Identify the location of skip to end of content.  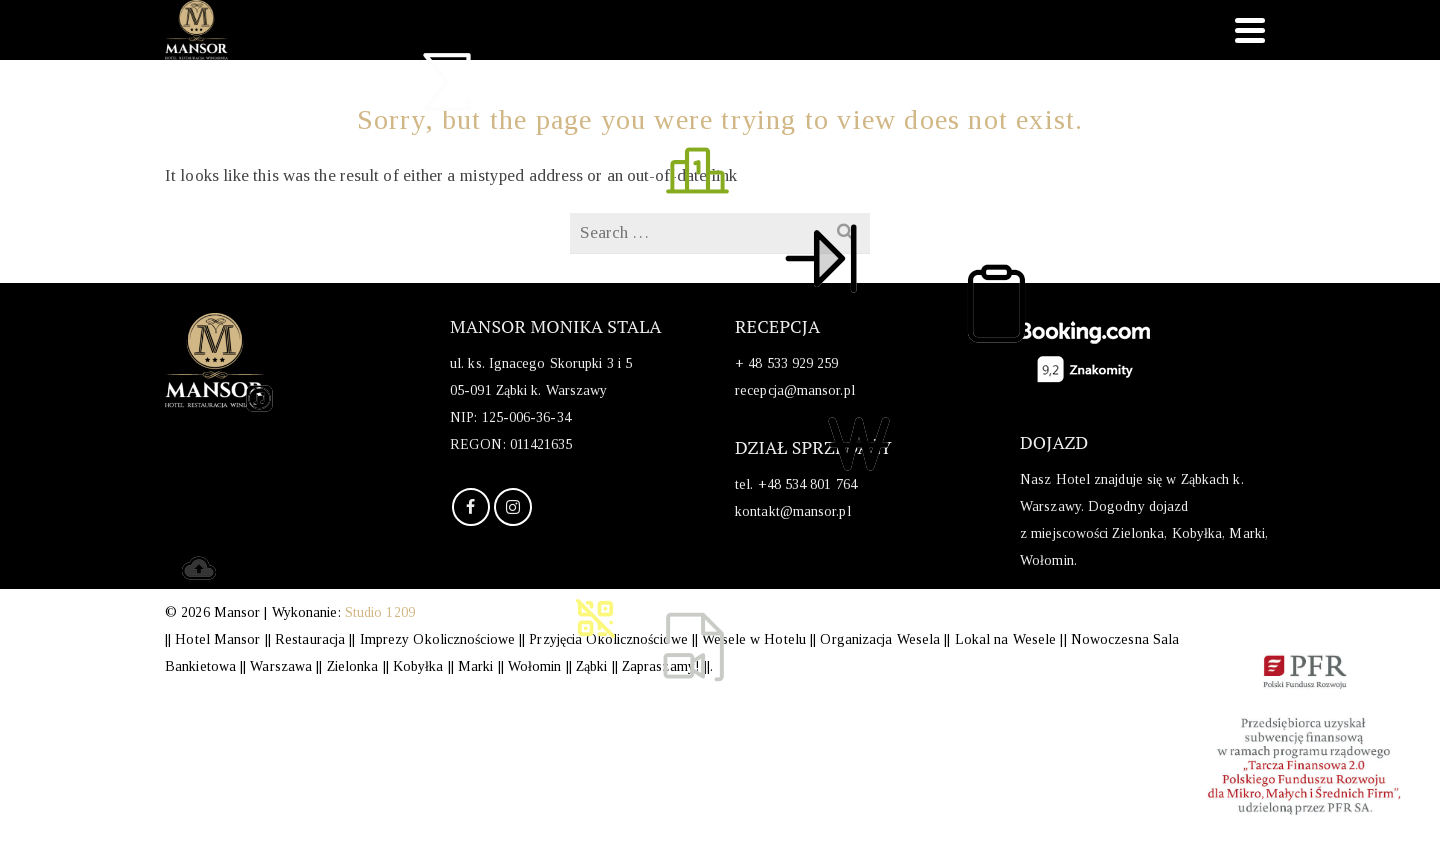
(822, 258).